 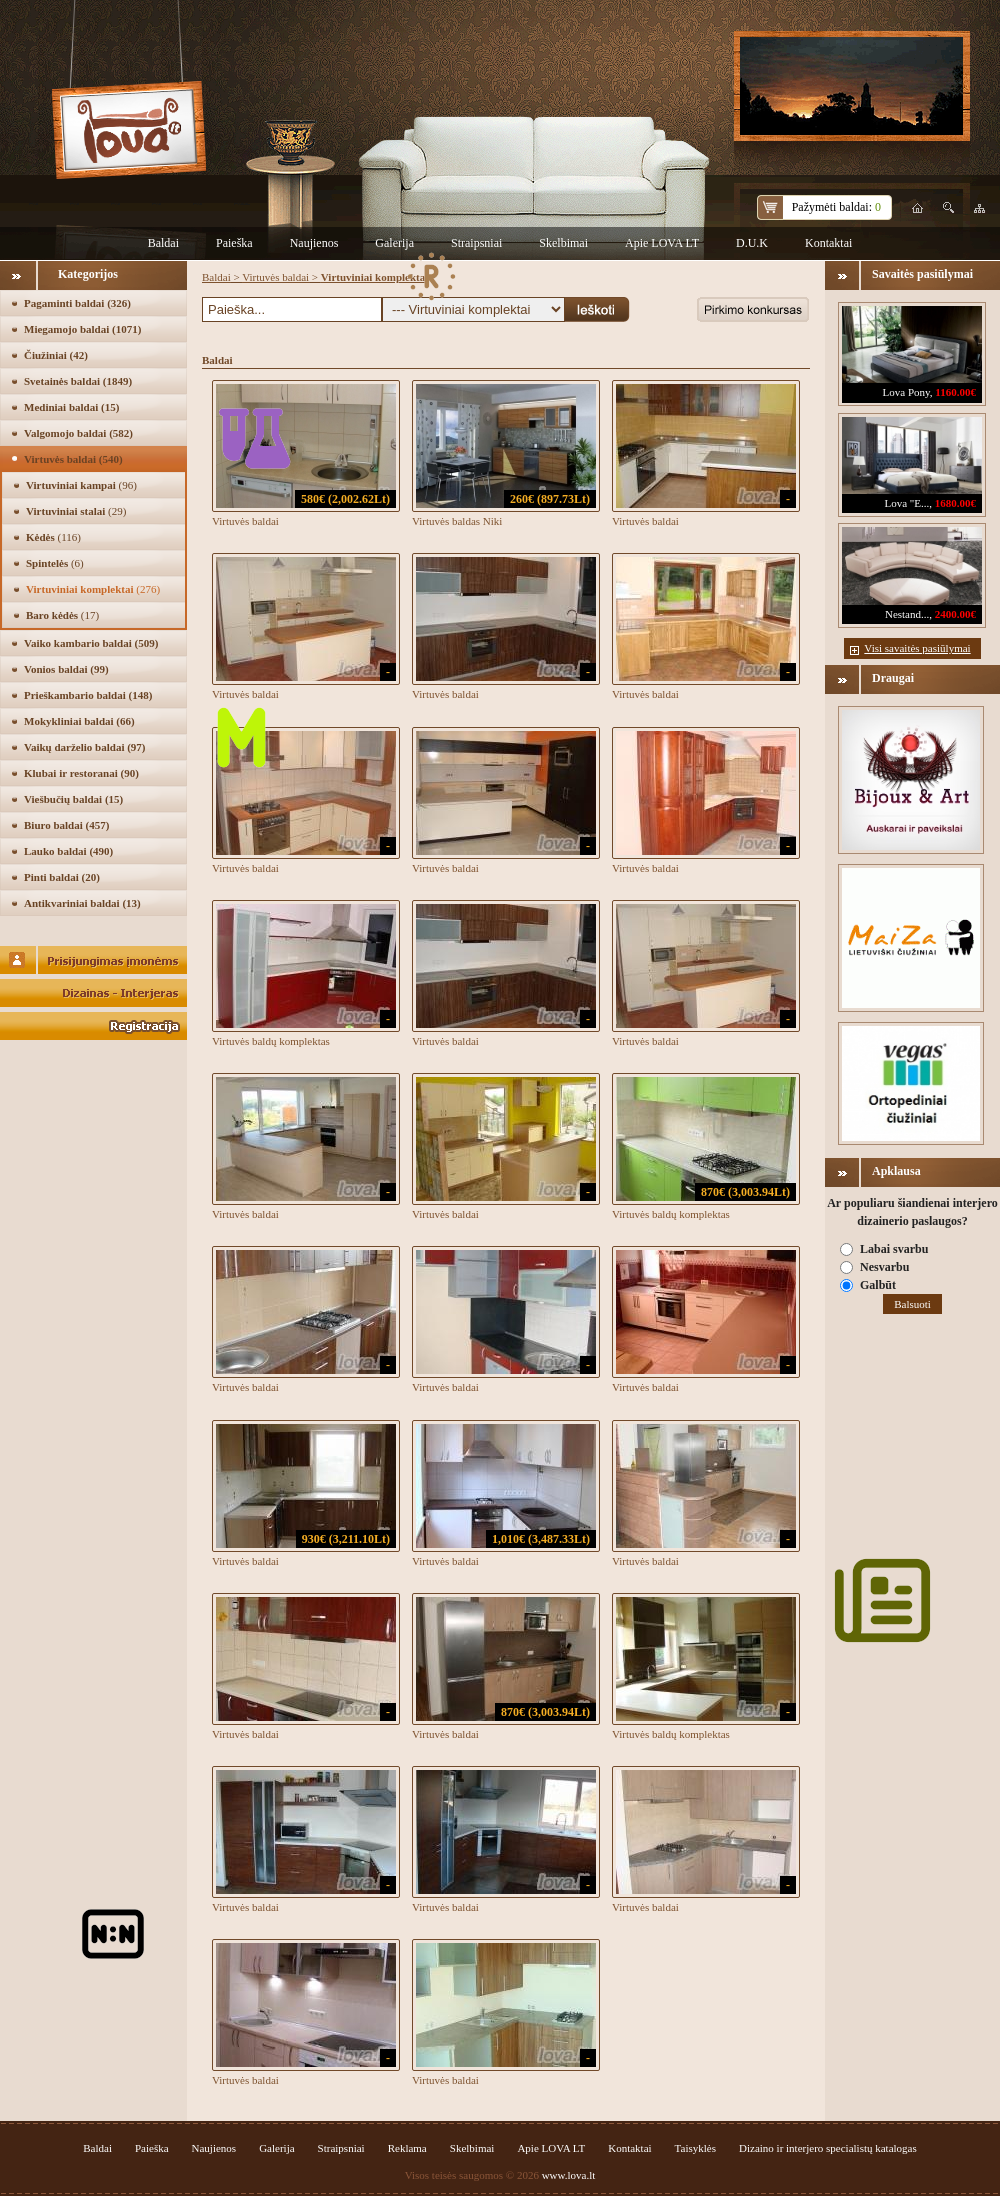 I want to click on view news or articles, so click(x=882, y=1600).